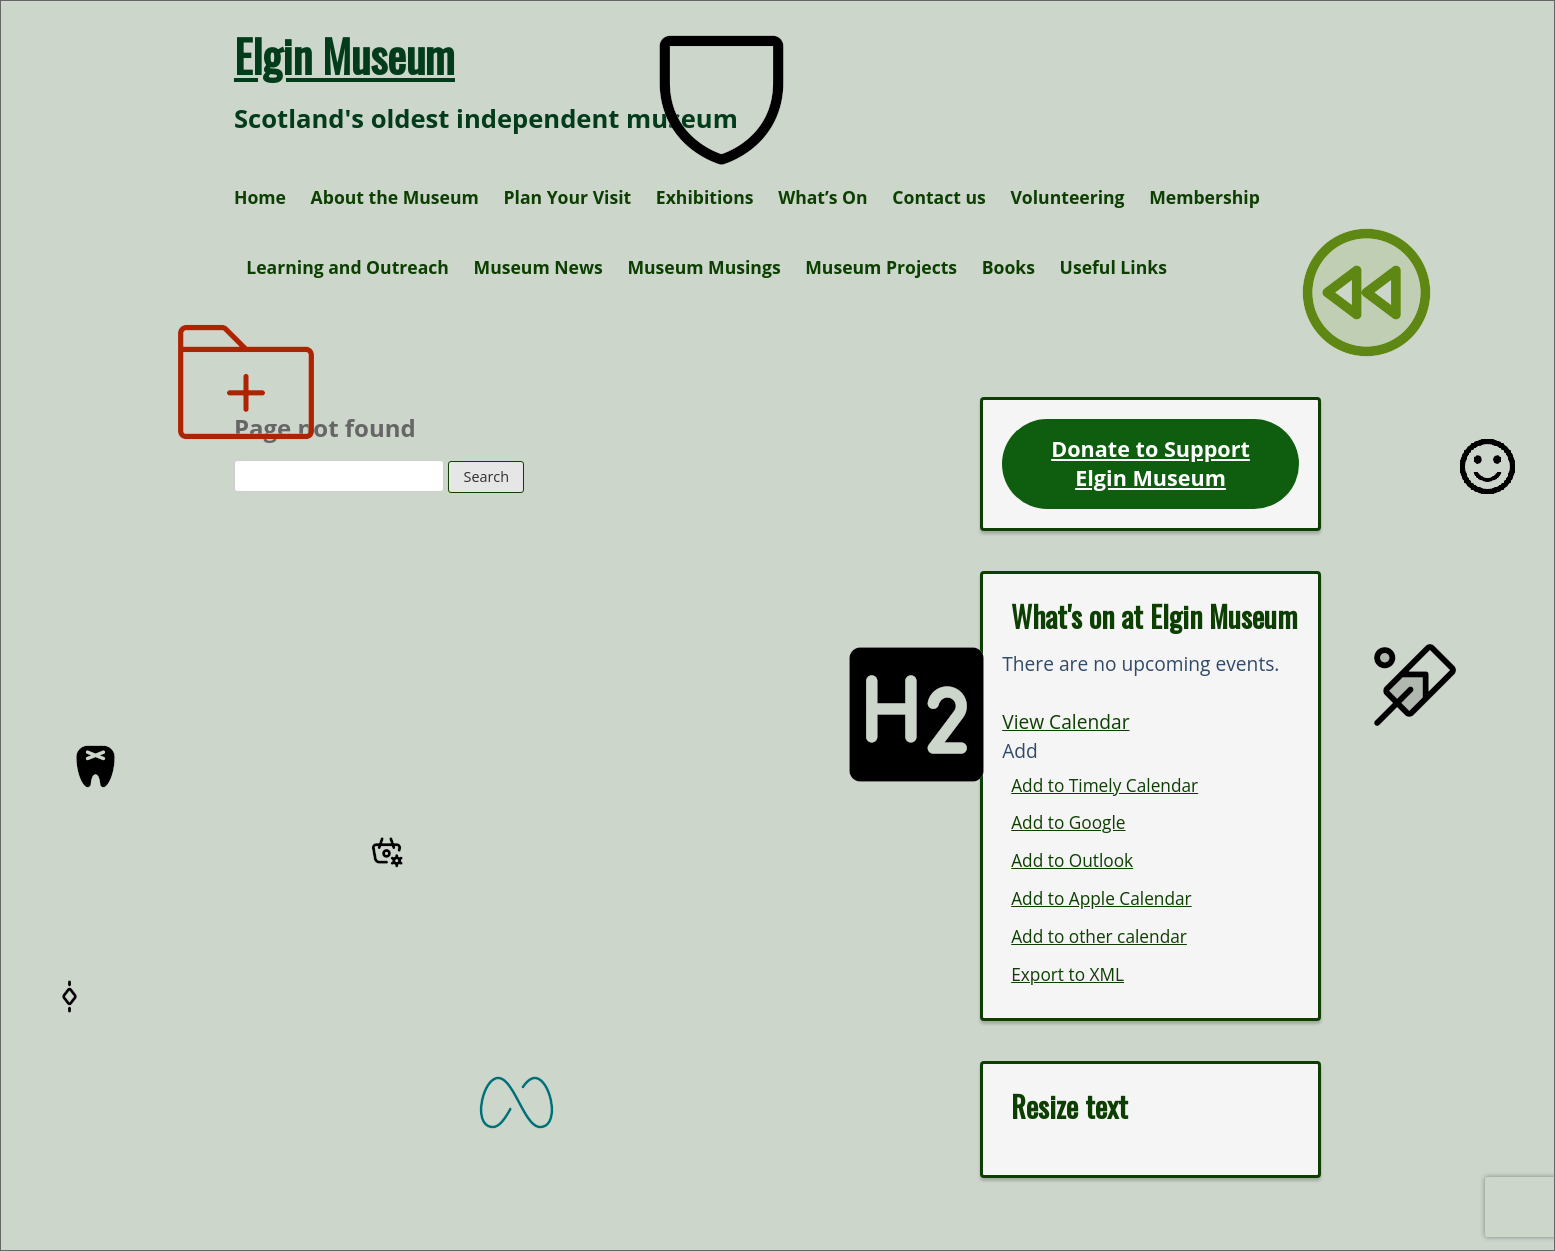 The image size is (1555, 1251). Describe the element at coordinates (916, 714) in the screenshot. I see `format text as heading level 2` at that location.